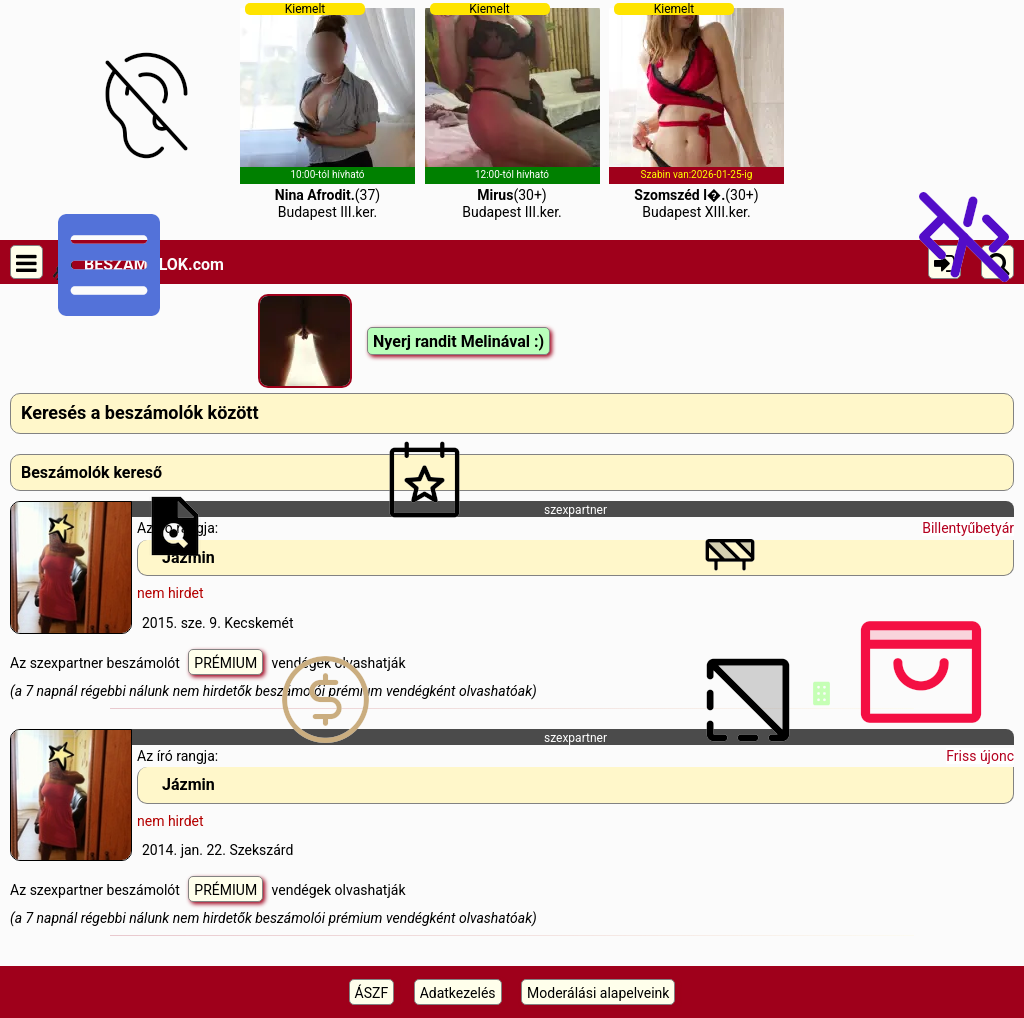 Image resolution: width=1024 pixels, height=1018 pixels. Describe the element at coordinates (964, 237) in the screenshot. I see `code view disabled or unavailable` at that location.